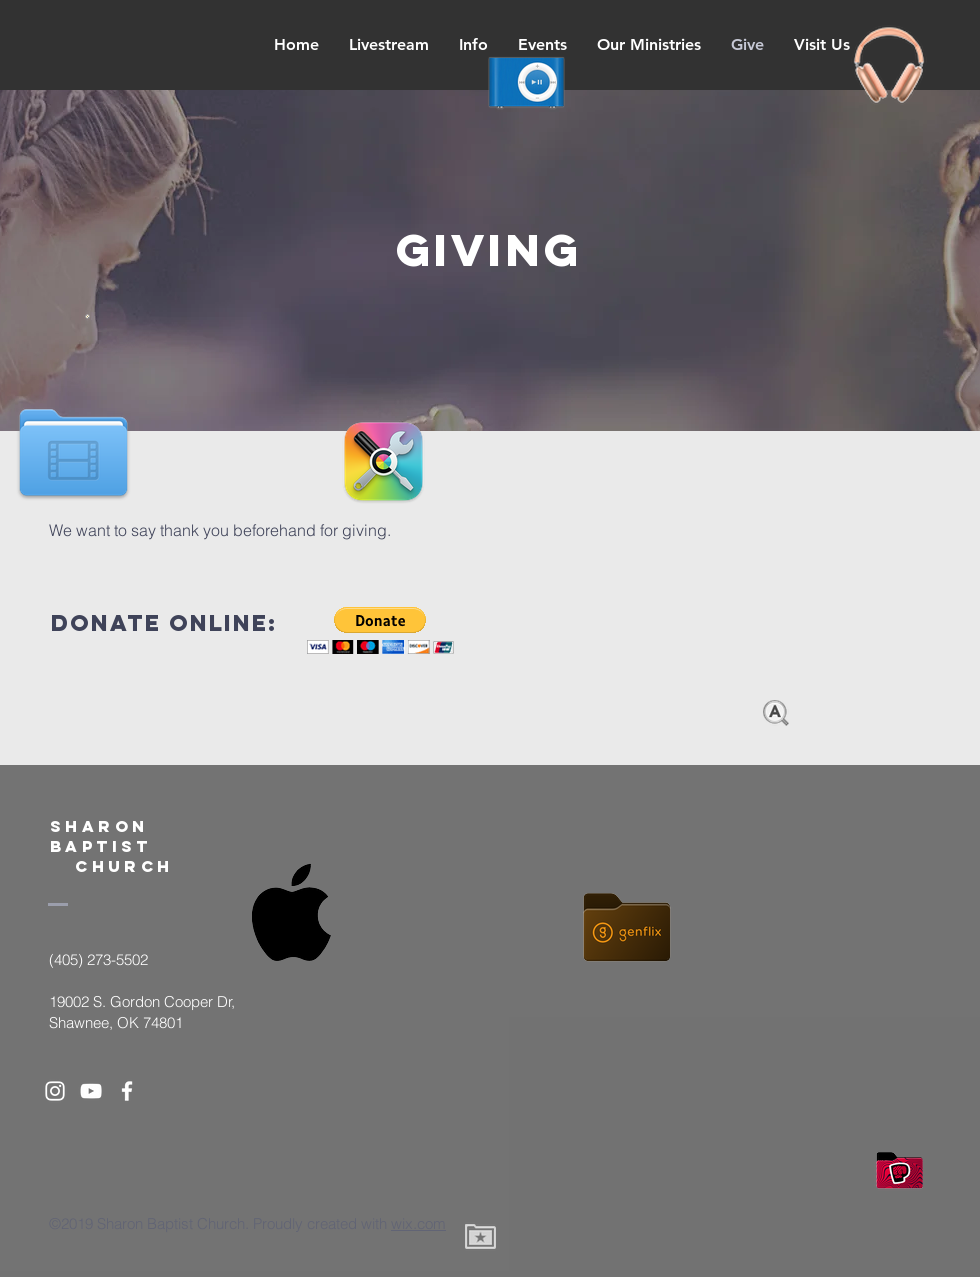 Image resolution: width=980 pixels, height=1277 pixels. Describe the element at coordinates (526, 68) in the screenshot. I see `indicates a connected iPod shuffle device` at that location.